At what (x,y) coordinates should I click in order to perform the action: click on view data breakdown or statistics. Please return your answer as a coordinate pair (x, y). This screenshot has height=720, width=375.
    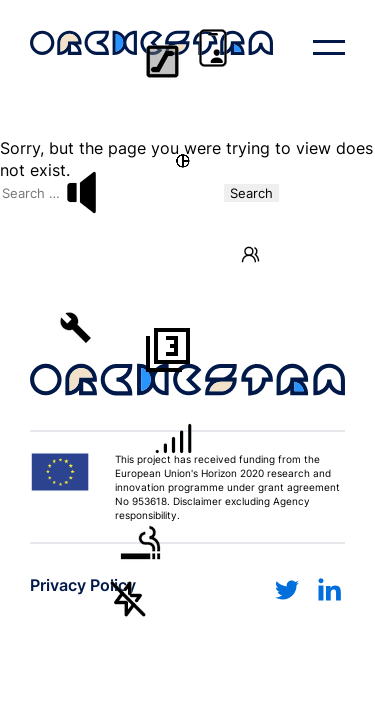
    Looking at the image, I should click on (183, 161).